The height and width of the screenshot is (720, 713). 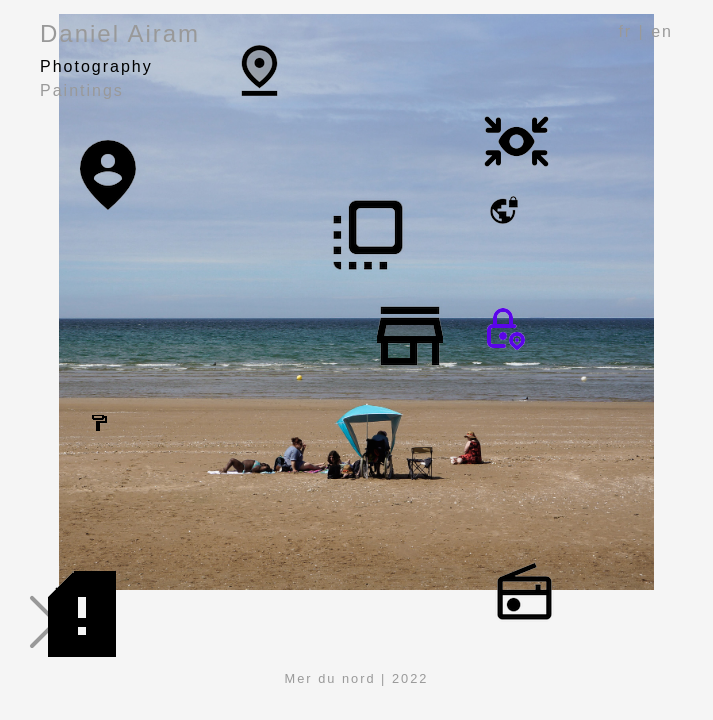 I want to click on drop a pin on the map, so click(x=259, y=70).